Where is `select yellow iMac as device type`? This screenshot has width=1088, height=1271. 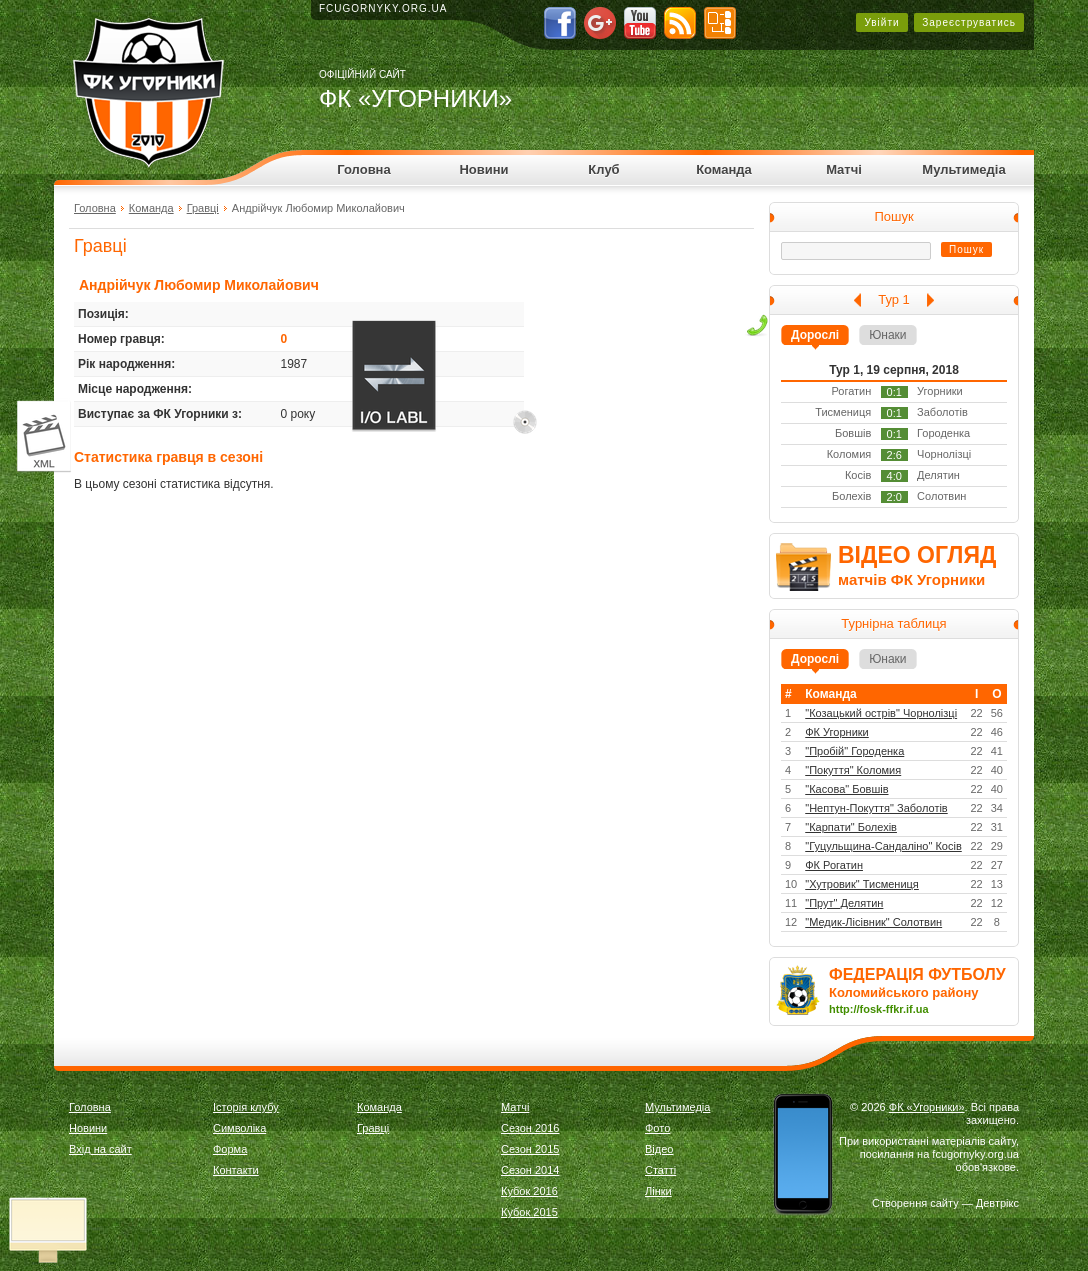 select yellow iMac as device type is located at coordinates (48, 1229).